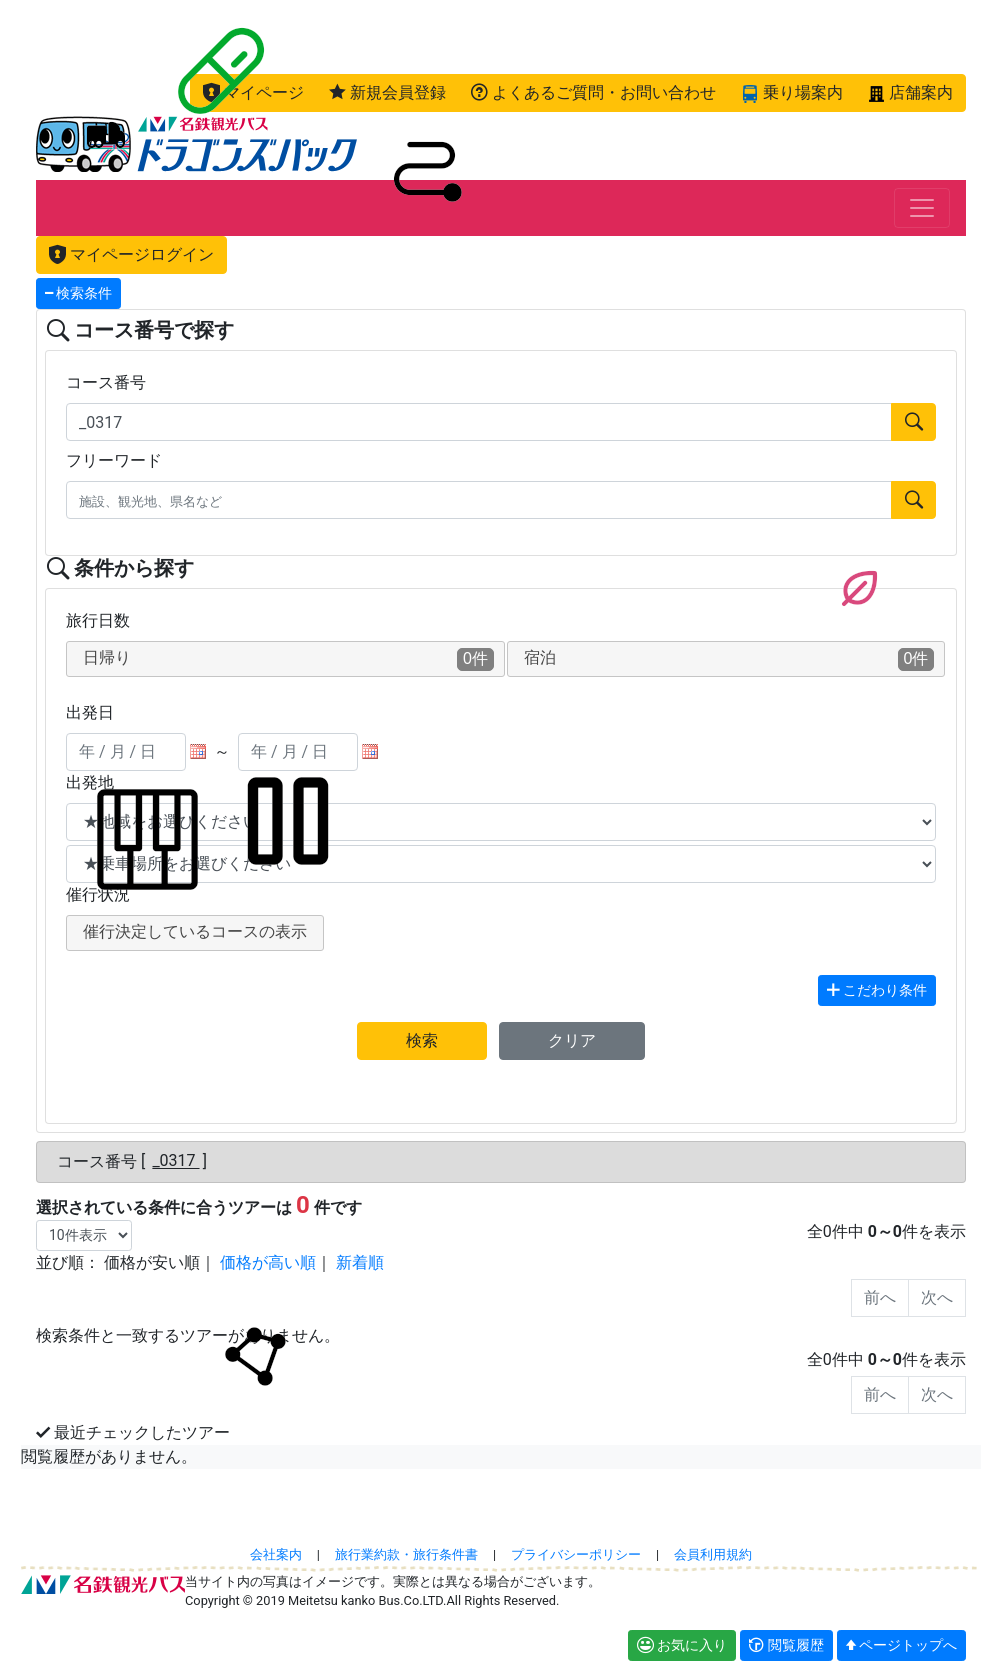 The height and width of the screenshot is (1661, 1002). I want to click on pause media playback, so click(288, 821).